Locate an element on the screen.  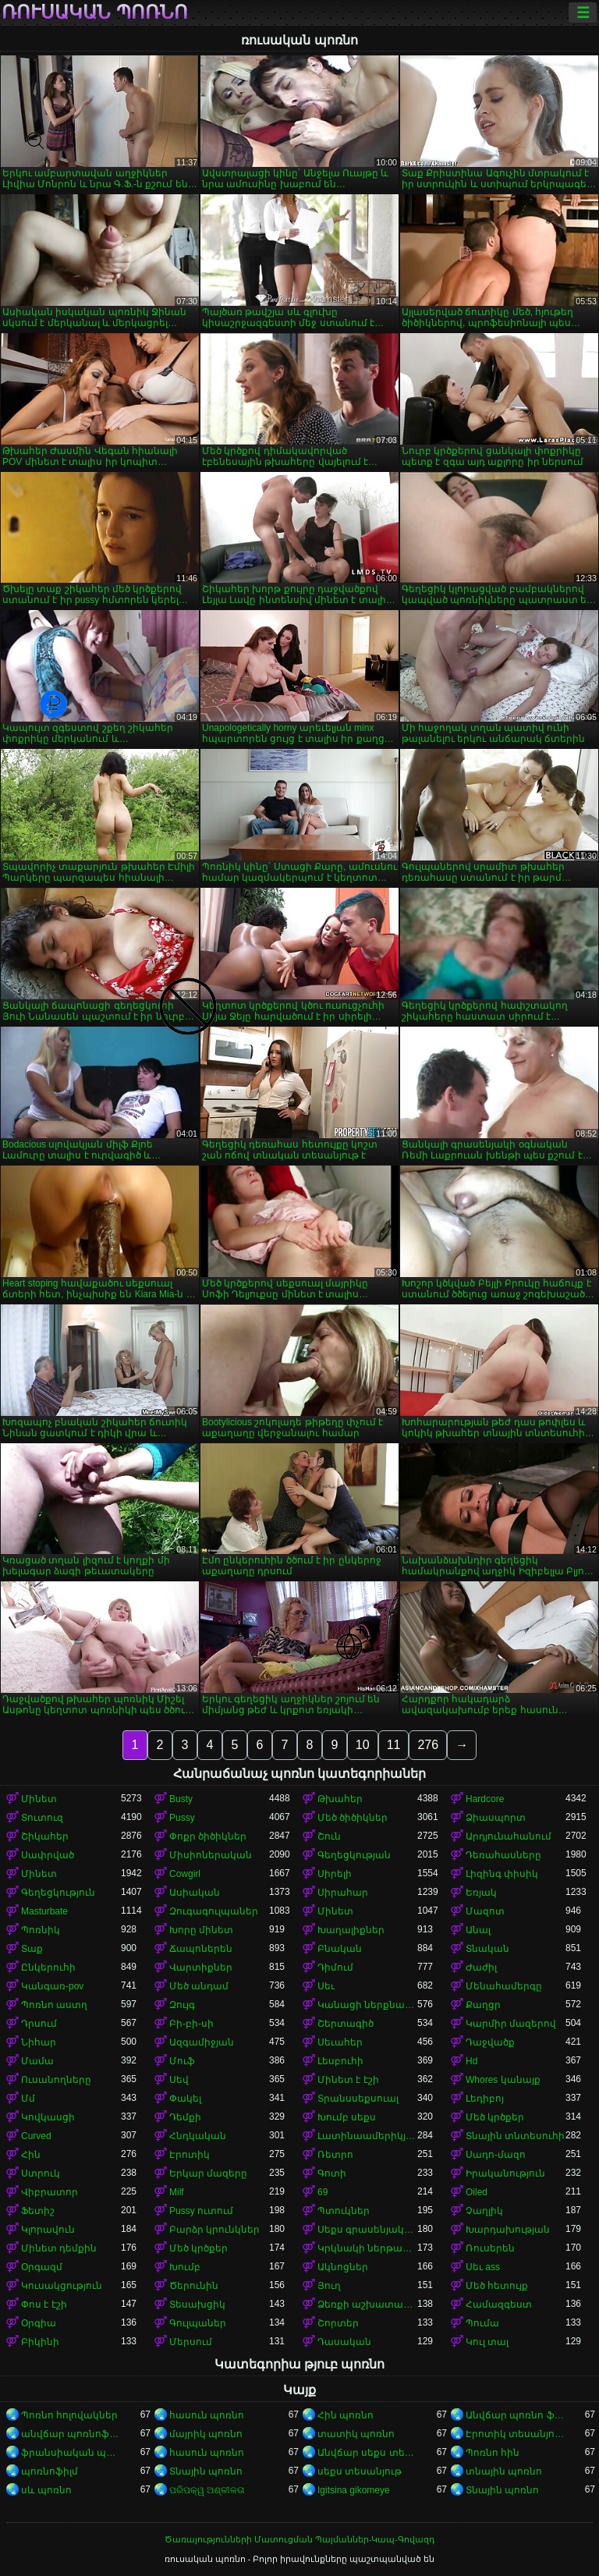
indicates a blocked or prohibited action is located at coordinates (188, 1006).